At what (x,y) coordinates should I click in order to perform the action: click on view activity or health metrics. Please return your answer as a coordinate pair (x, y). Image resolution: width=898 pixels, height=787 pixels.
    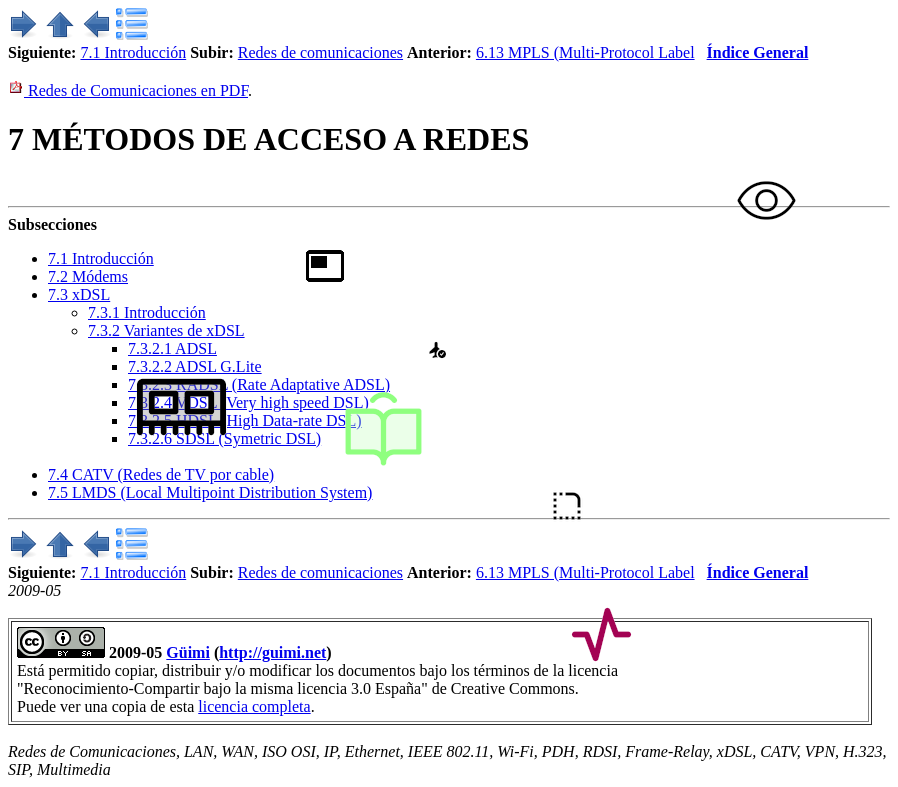
    Looking at the image, I should click on (601, 634).